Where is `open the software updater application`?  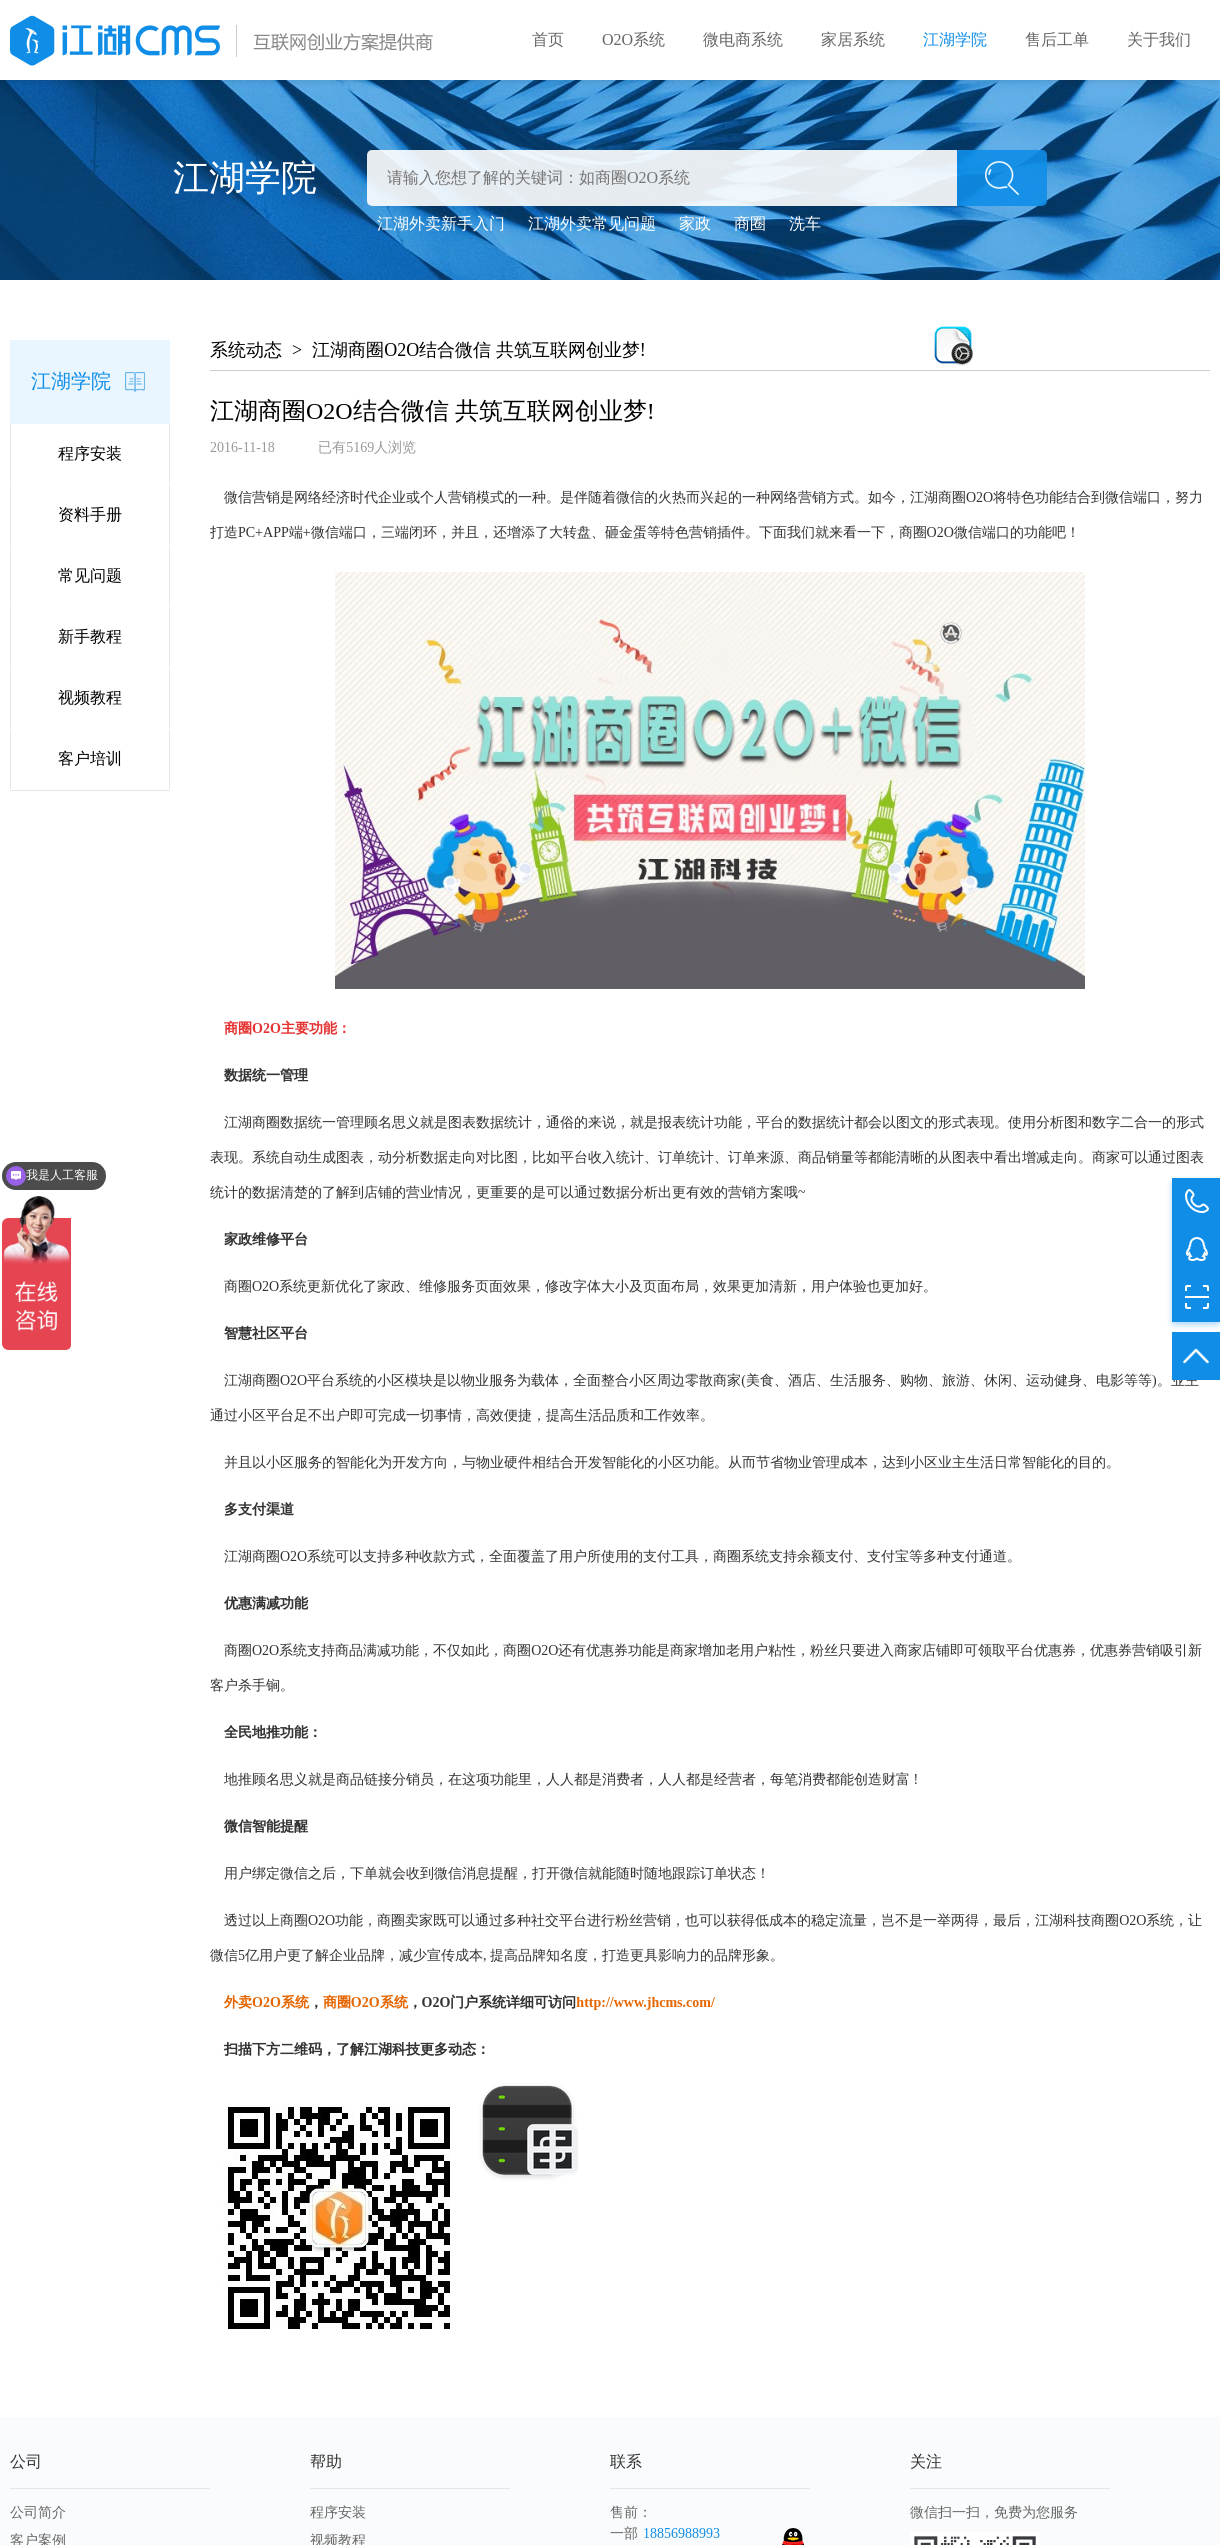
open the software updater application is located at coordinates (951, 633).